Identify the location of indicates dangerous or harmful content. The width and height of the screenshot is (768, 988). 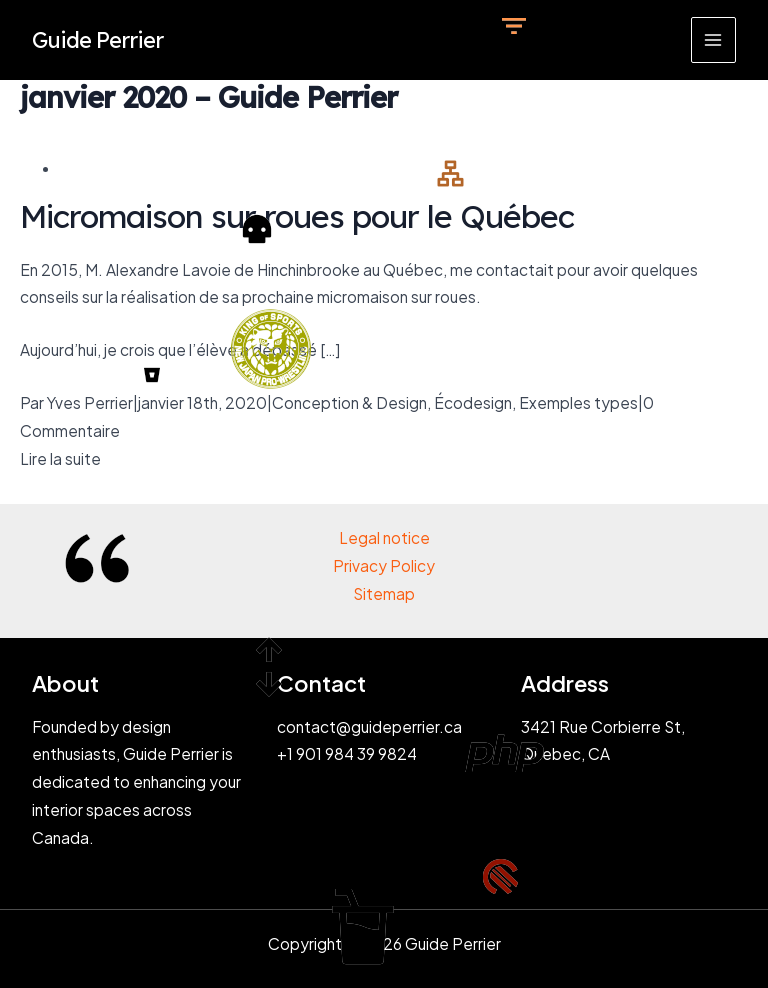
(257, 229).